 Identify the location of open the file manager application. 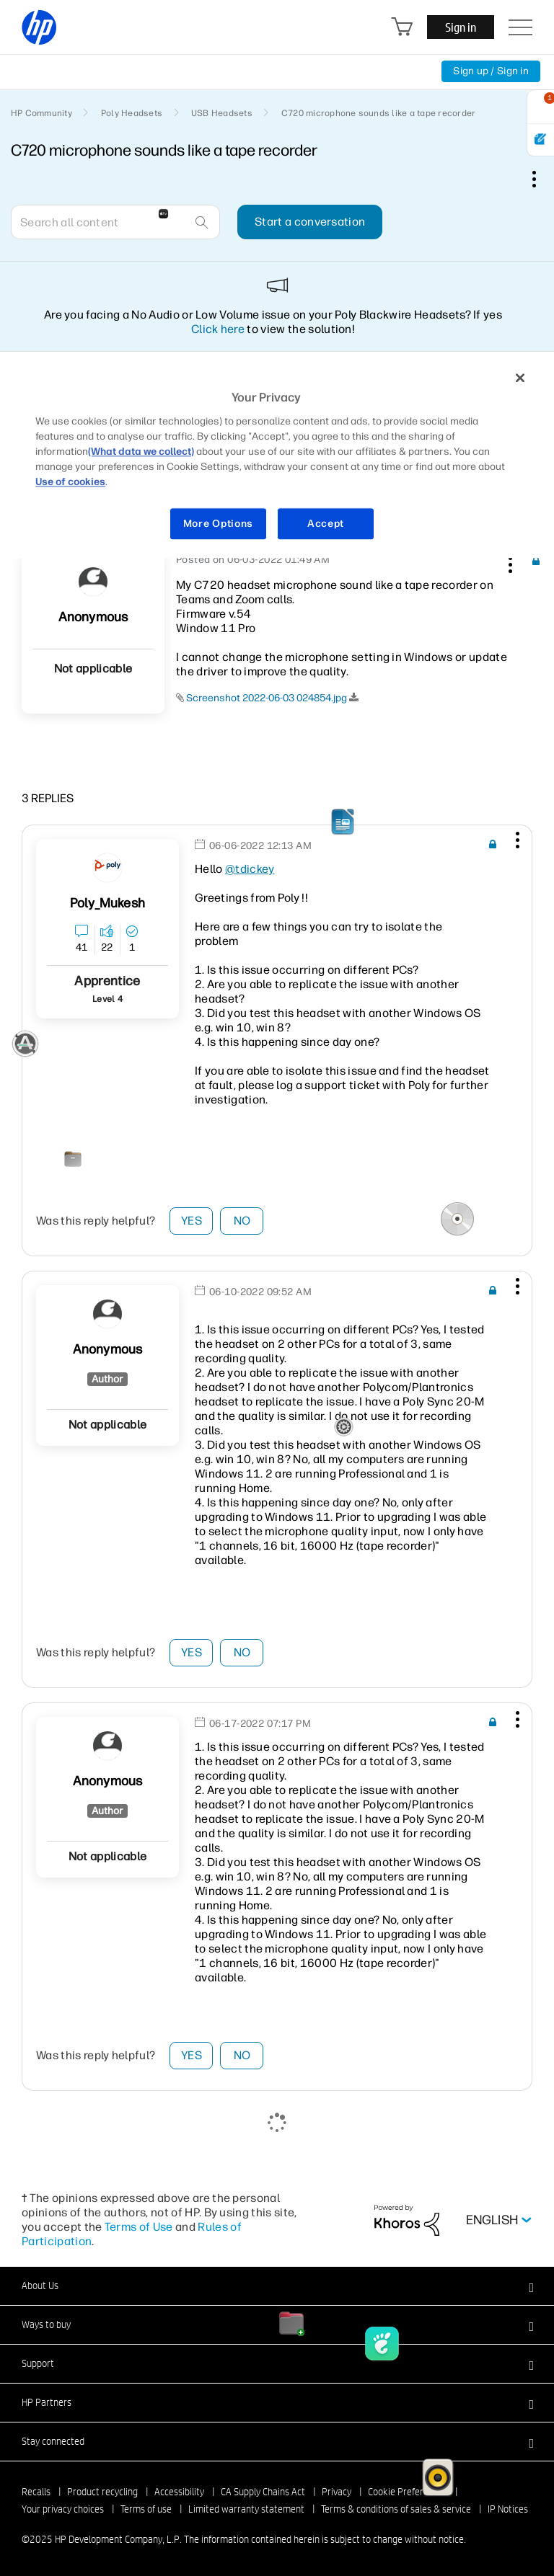
(73, 1159).